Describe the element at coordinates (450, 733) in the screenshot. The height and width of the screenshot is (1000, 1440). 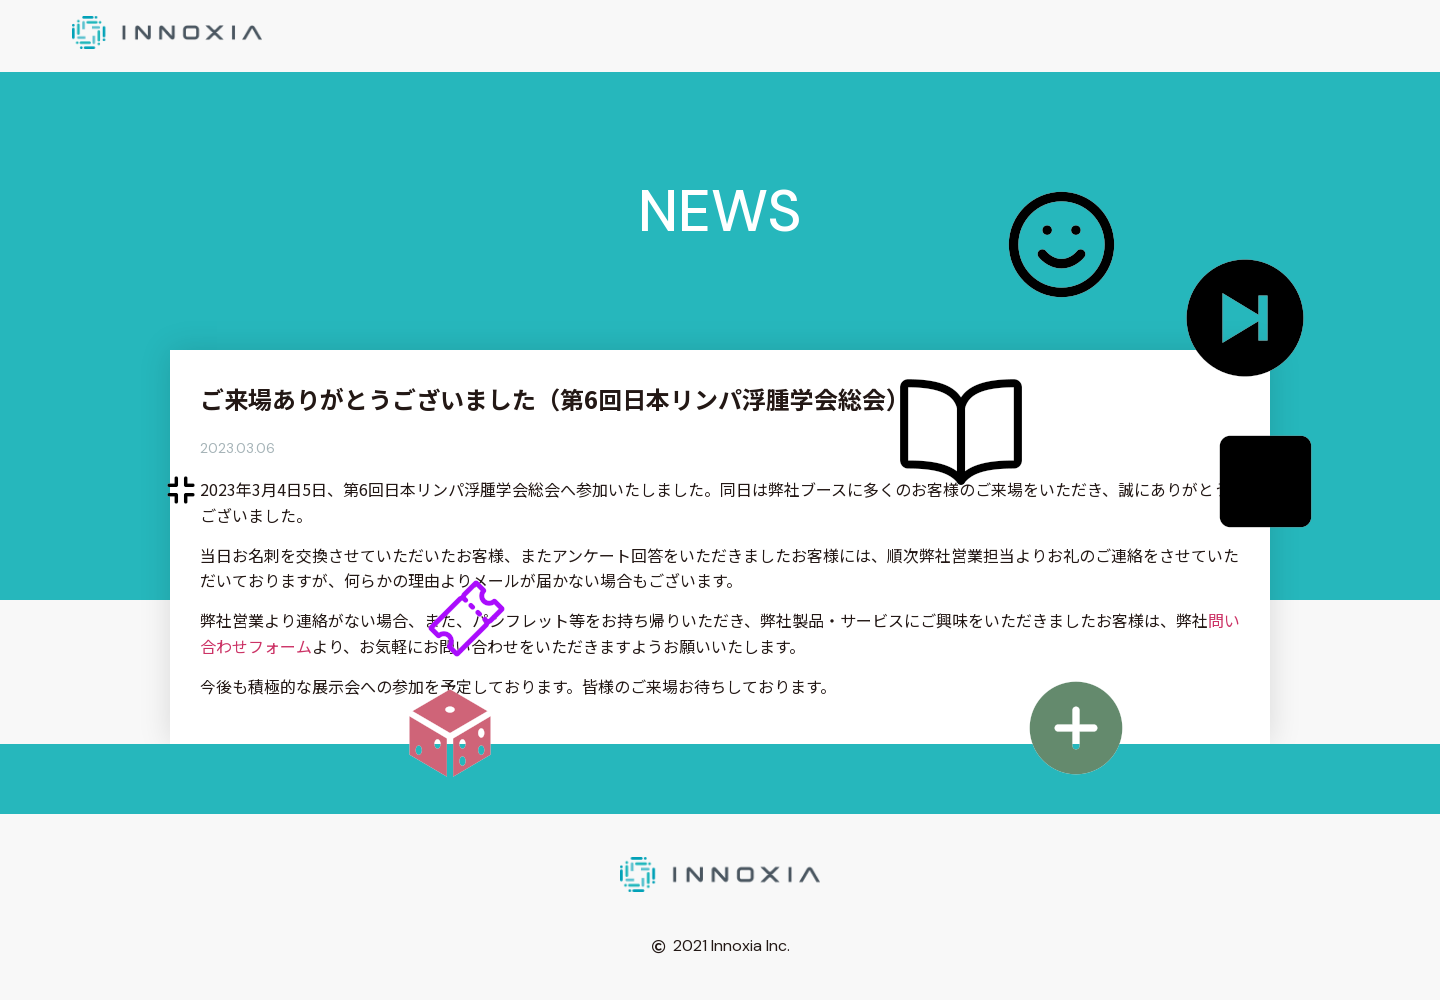
I see `randomize or shuffle content` at that location.